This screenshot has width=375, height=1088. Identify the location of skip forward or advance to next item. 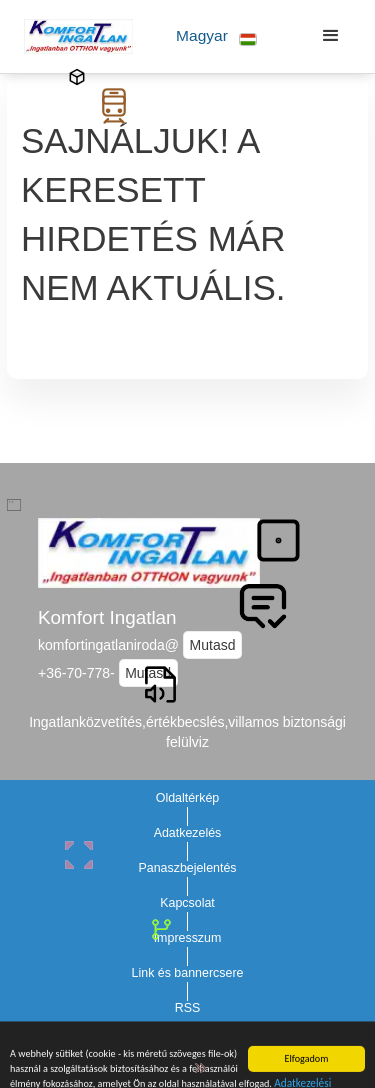
(200, 1068).